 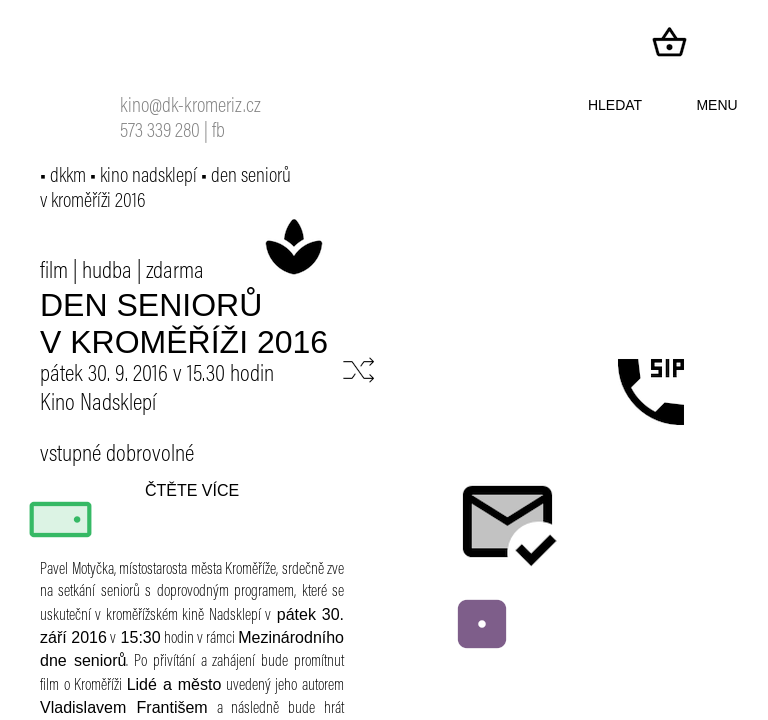 What do you see at coordinates (669, 42) in the screenshot?
I see `view your shopping basket` at bounding box center [669, 42].